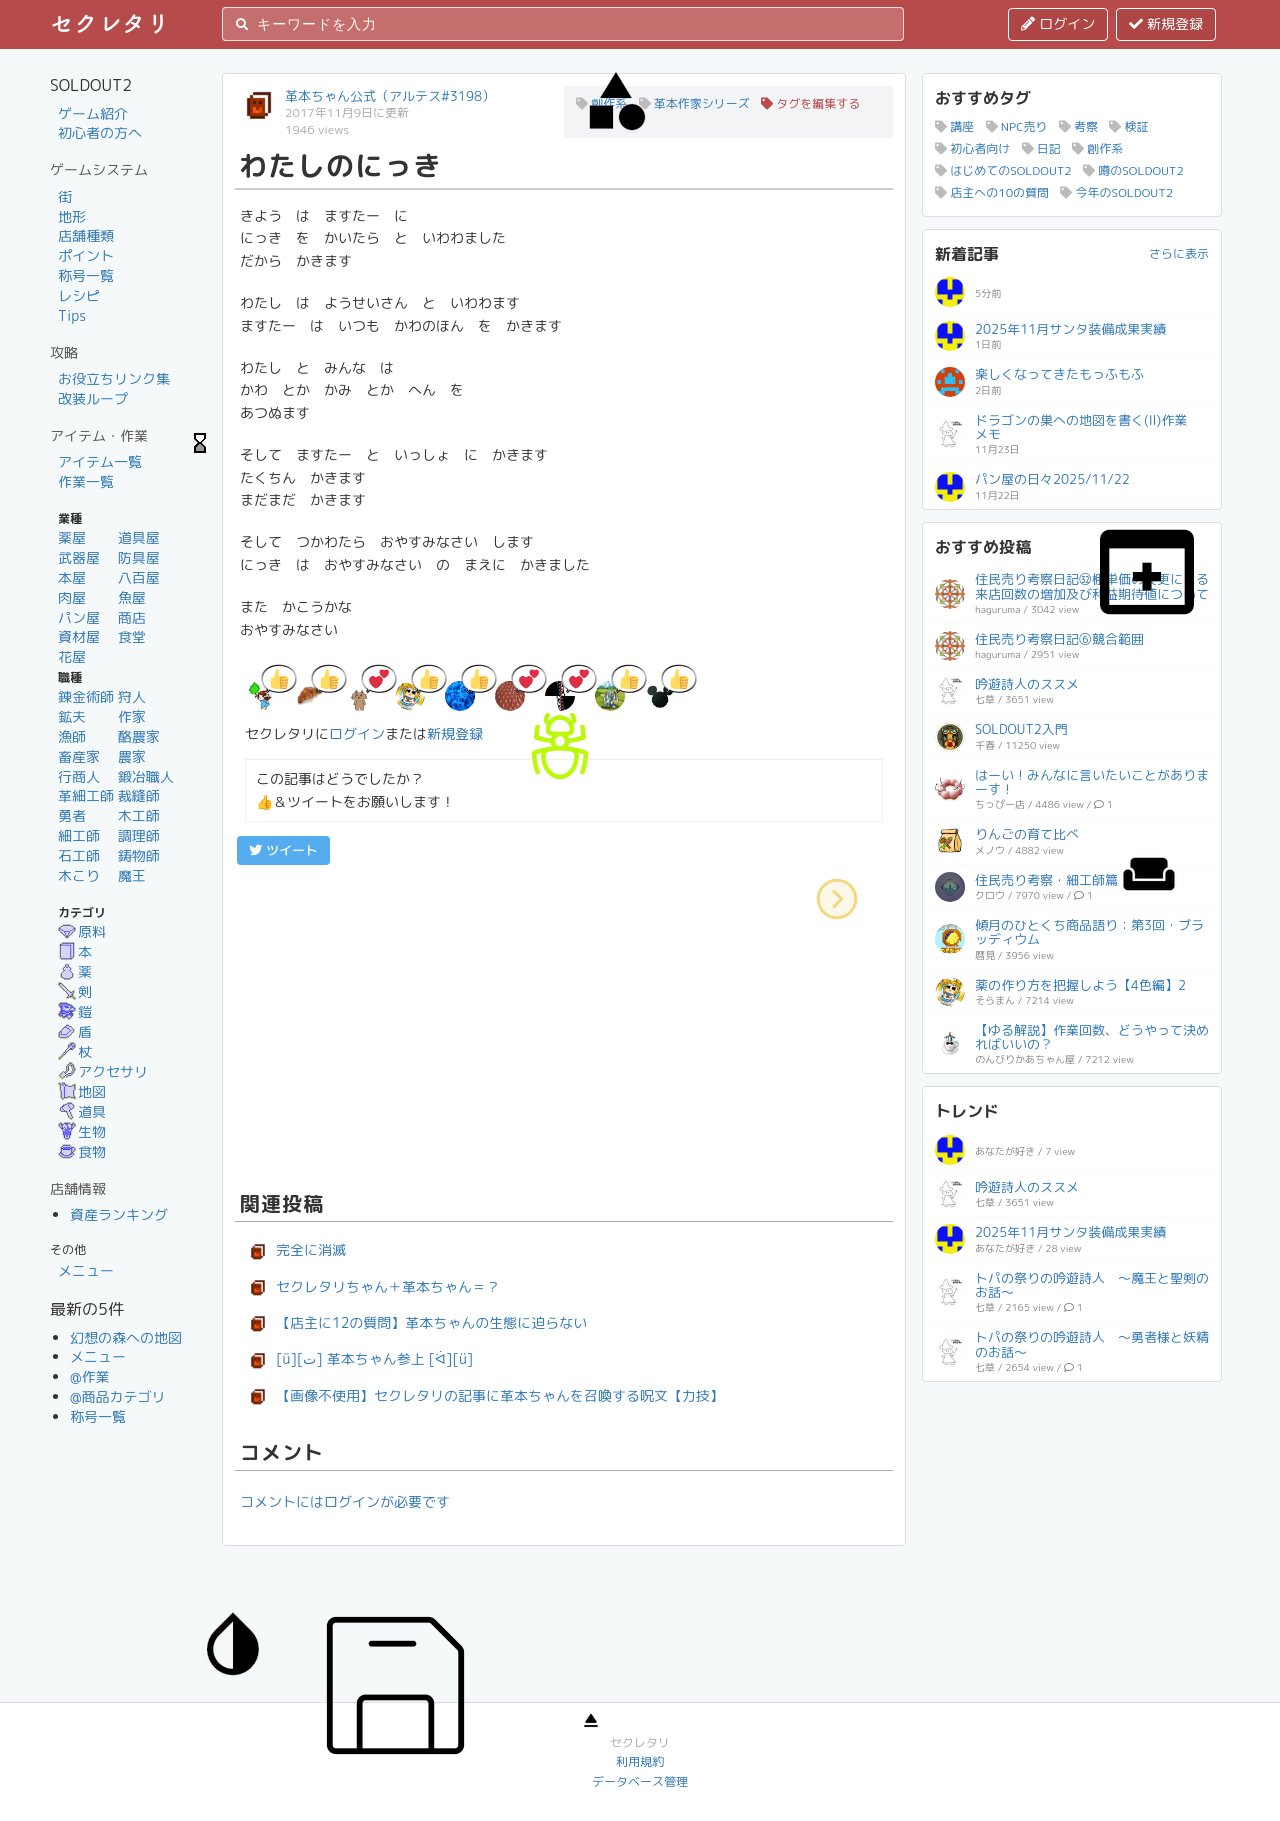 The image size is (1280, 1821). Describe the element at coordinates (1147, 572) in the screenshot. I see `open a new window` at that location.